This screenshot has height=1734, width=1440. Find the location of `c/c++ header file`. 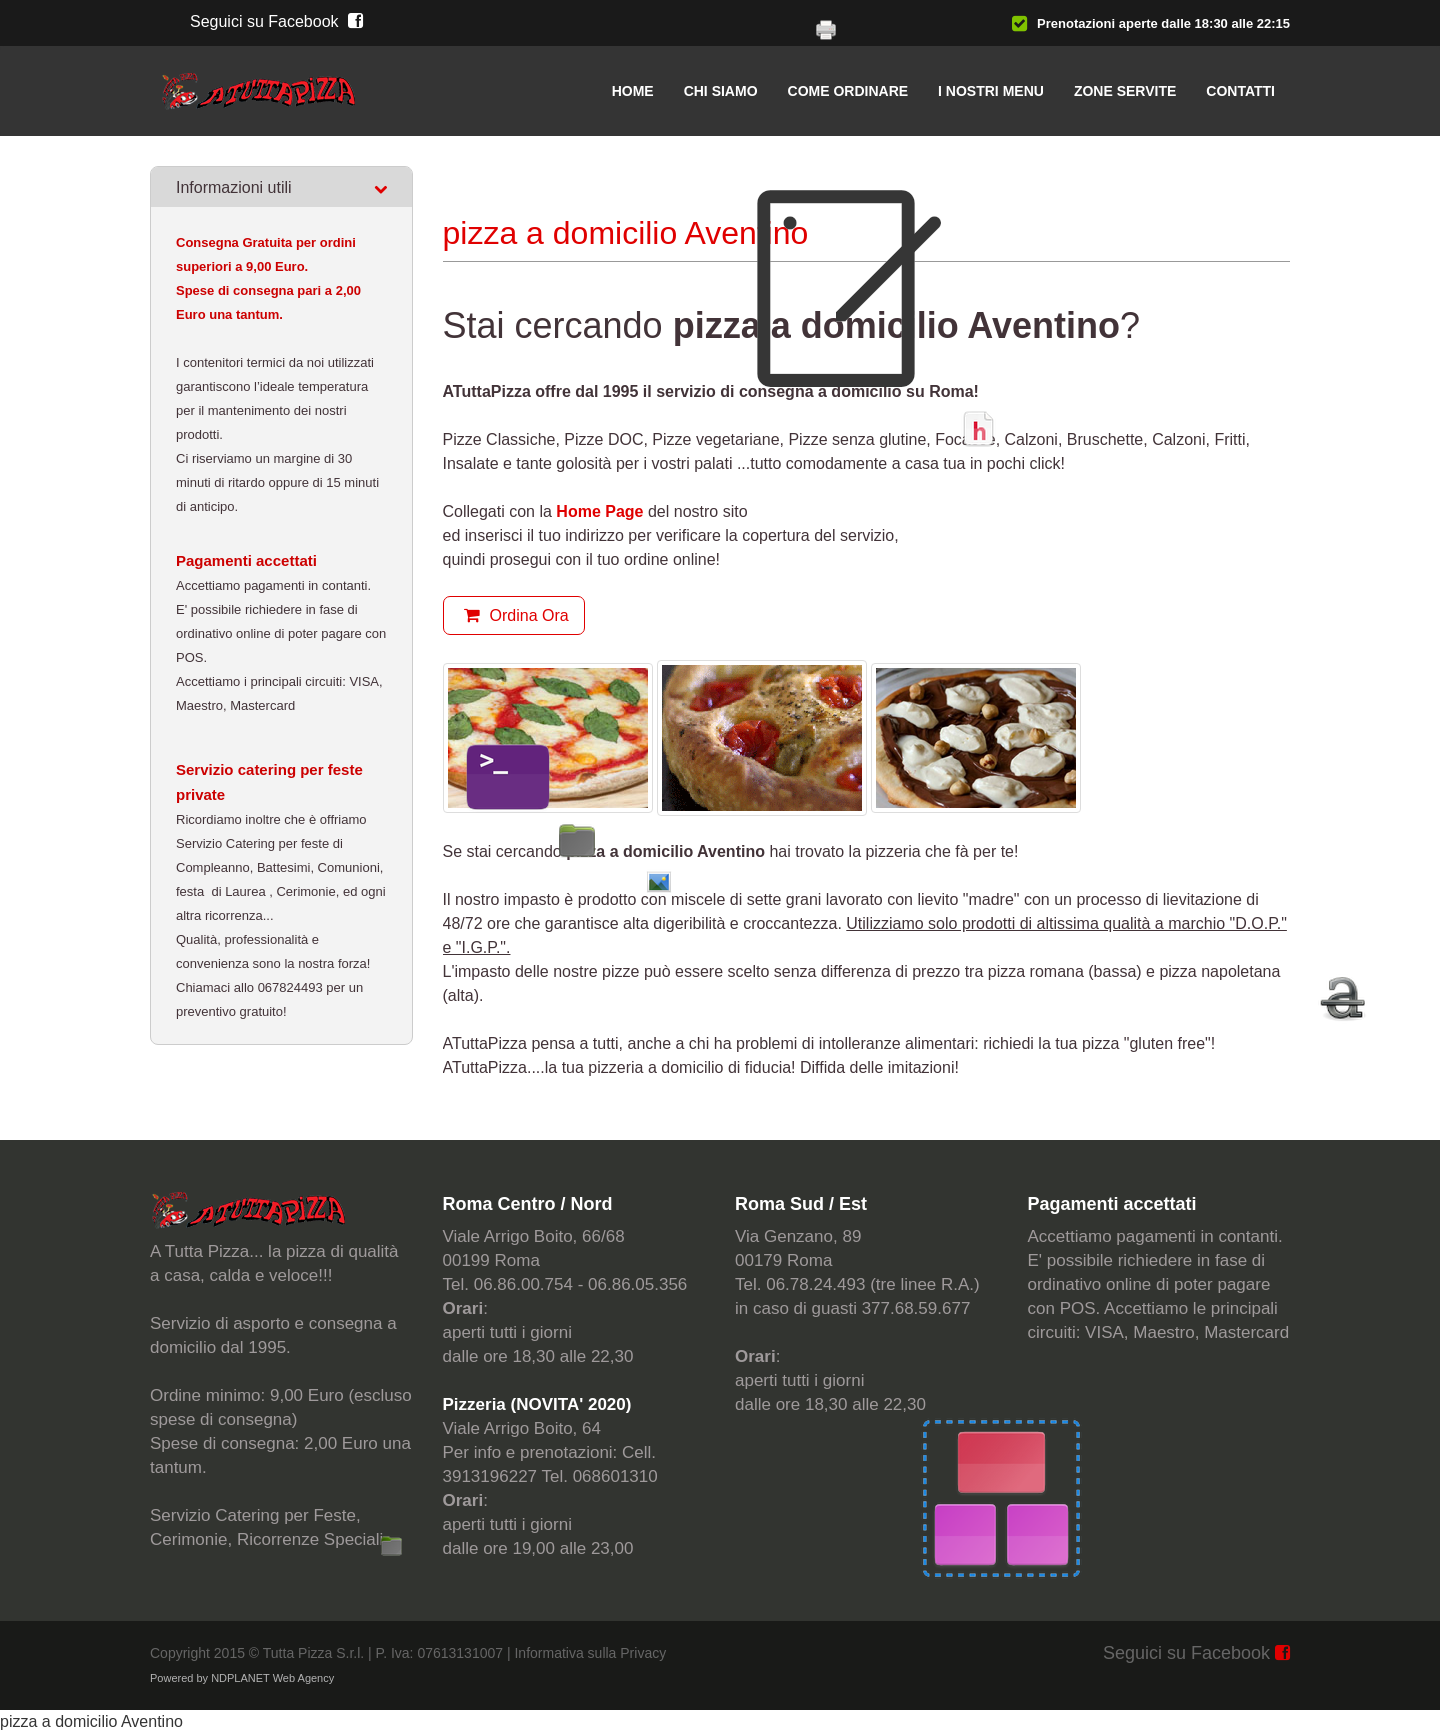

c/c++ header file is located at coordinates (978, 428).